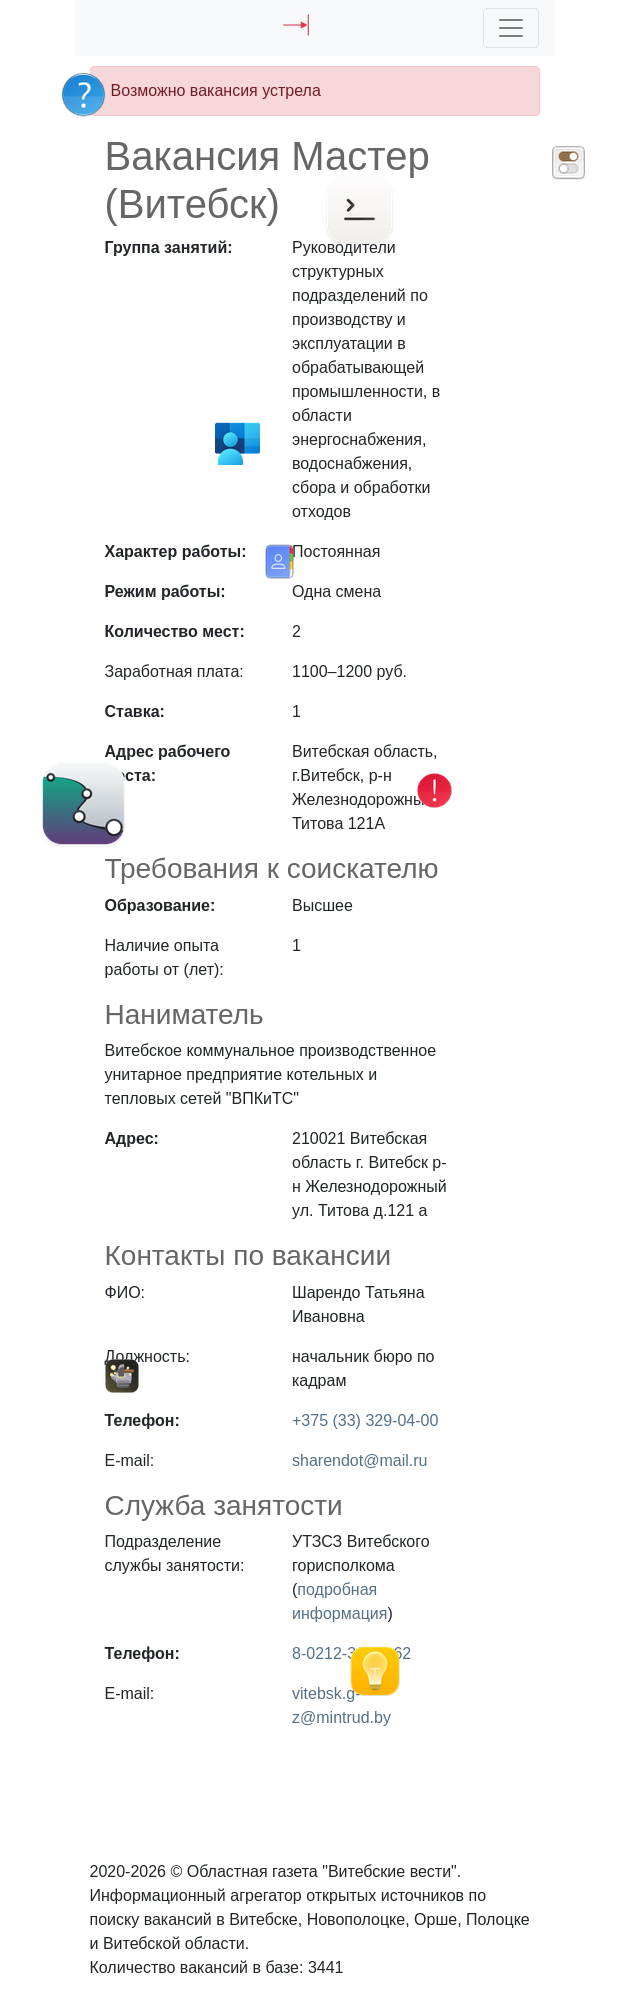  What do you see at coordinates (359, 209) in the screenshot?
I see `open terminal or command line interface` at bounding box center [359, 209].